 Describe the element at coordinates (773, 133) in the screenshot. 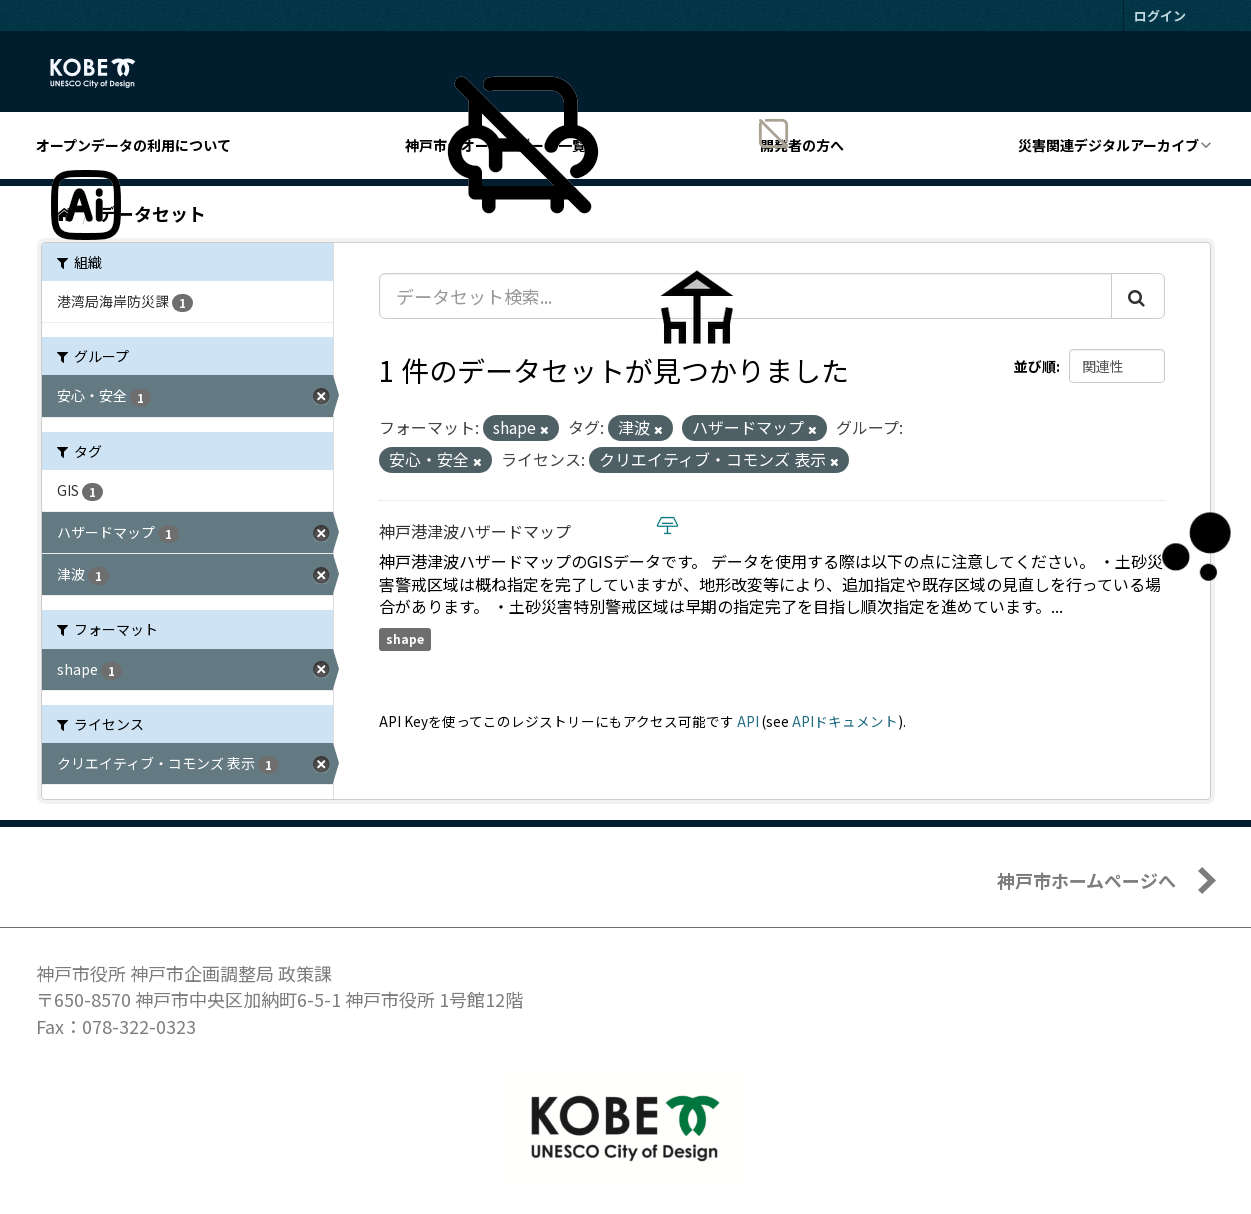

I see `tumble dry not recommended` at that location.